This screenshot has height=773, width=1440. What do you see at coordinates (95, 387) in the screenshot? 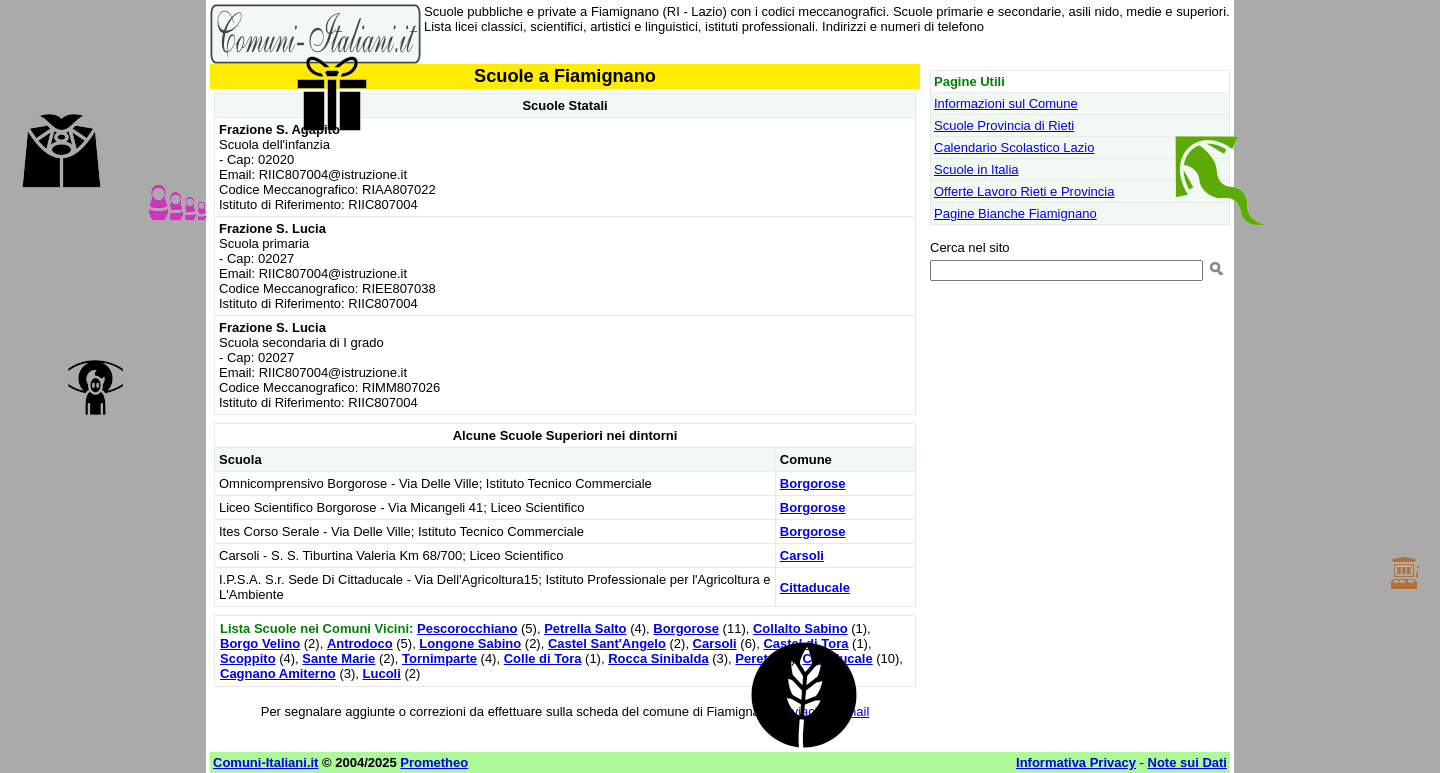
I see `indicates a paranoia or anxiety state in gameplay` at bounding box center [95, 387].